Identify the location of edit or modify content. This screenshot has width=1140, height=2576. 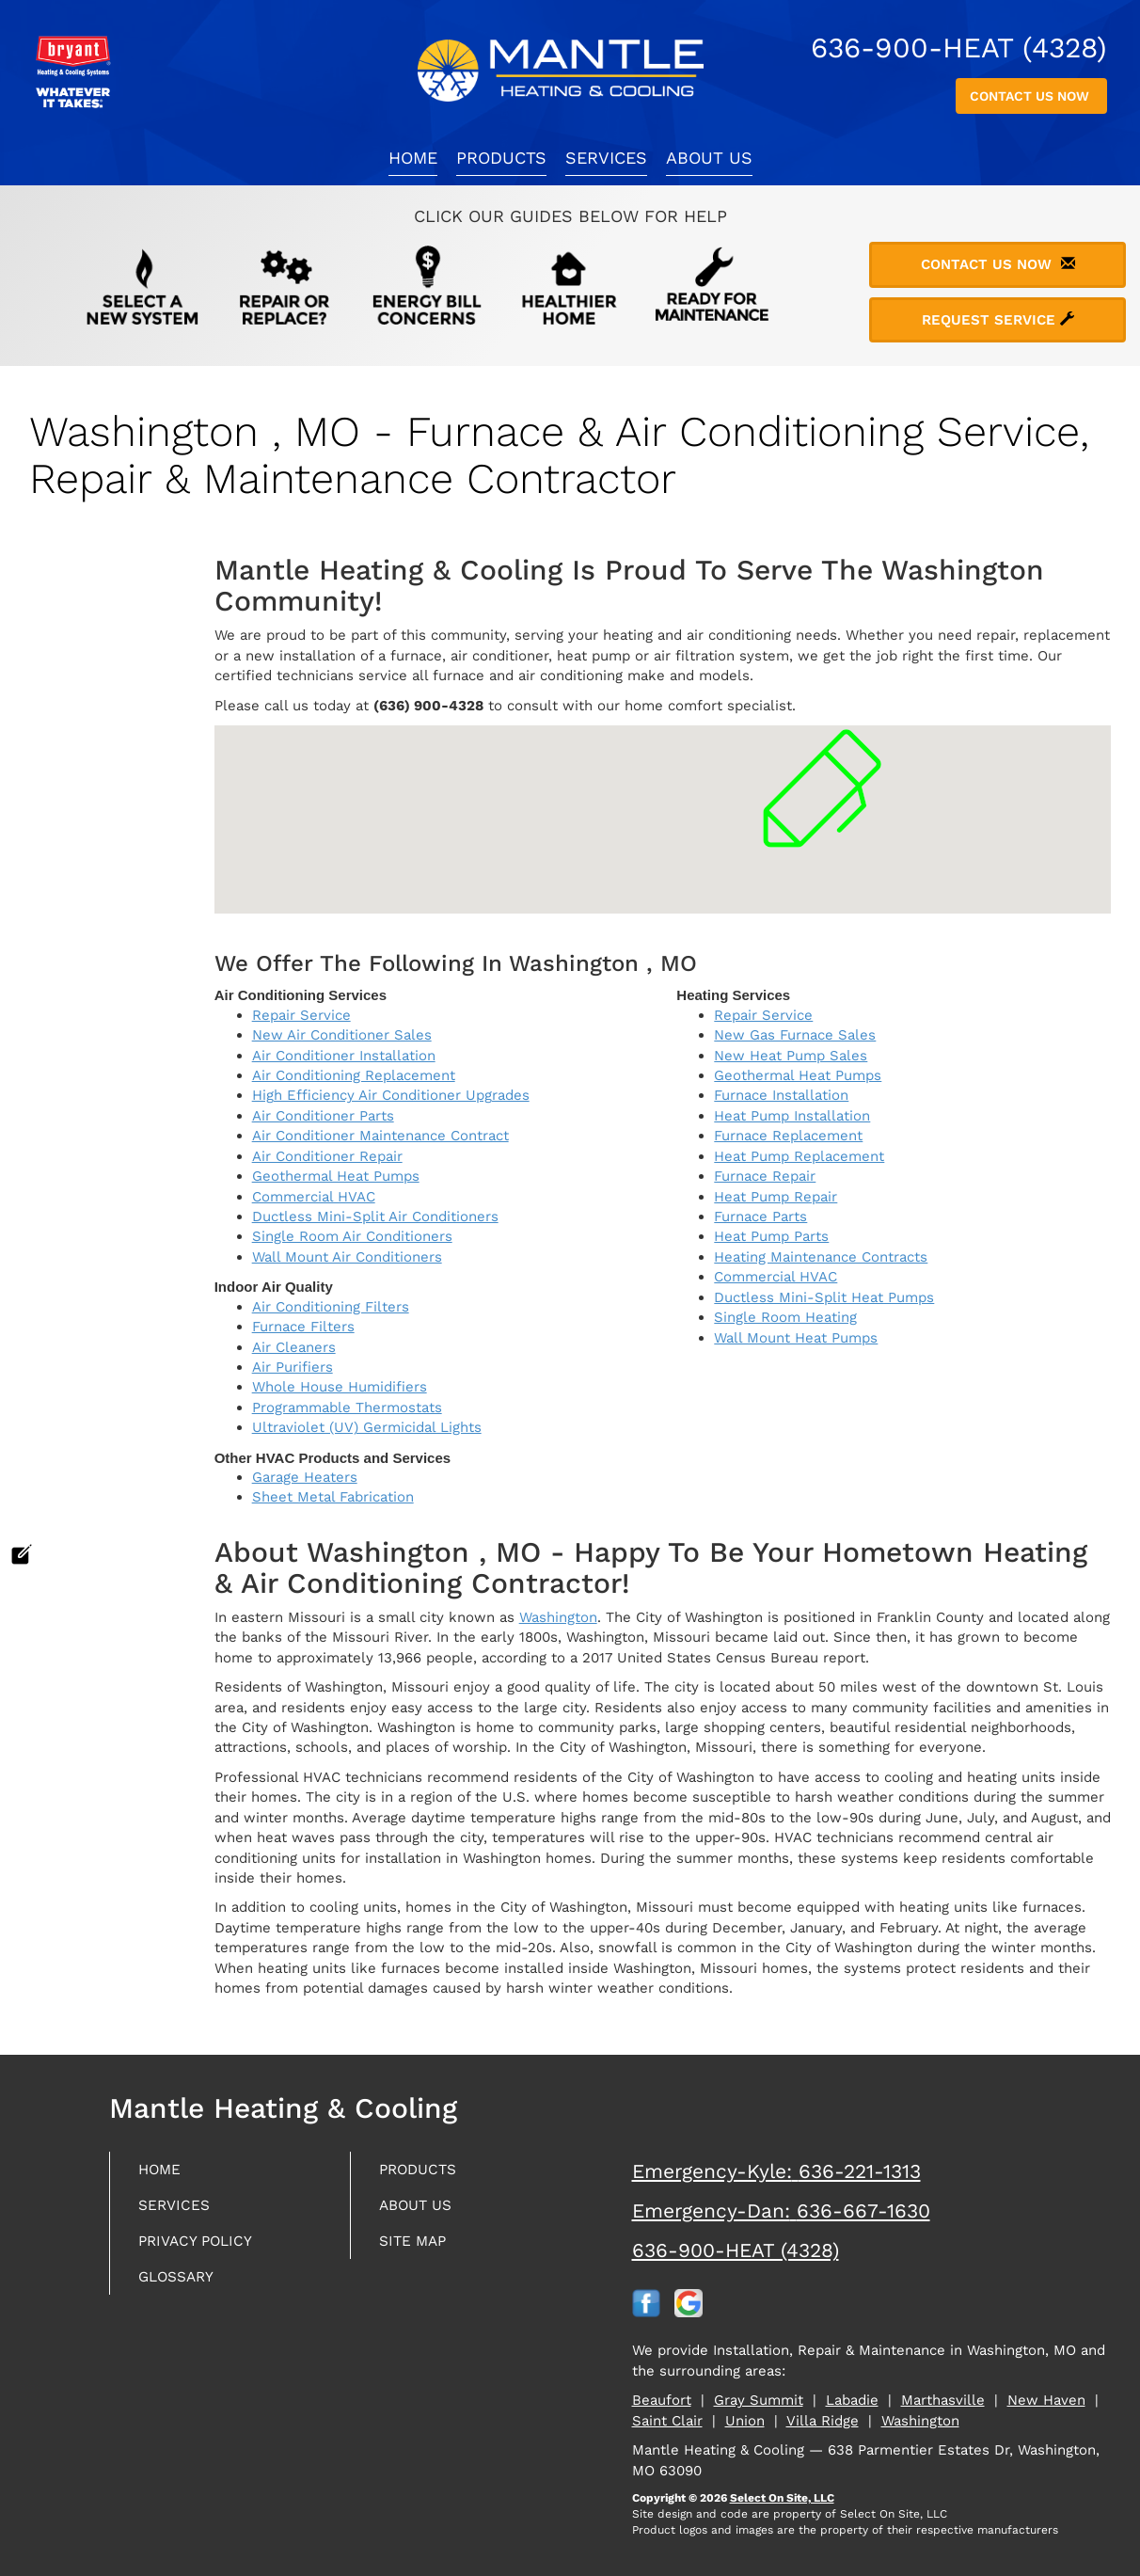
(819, 790).